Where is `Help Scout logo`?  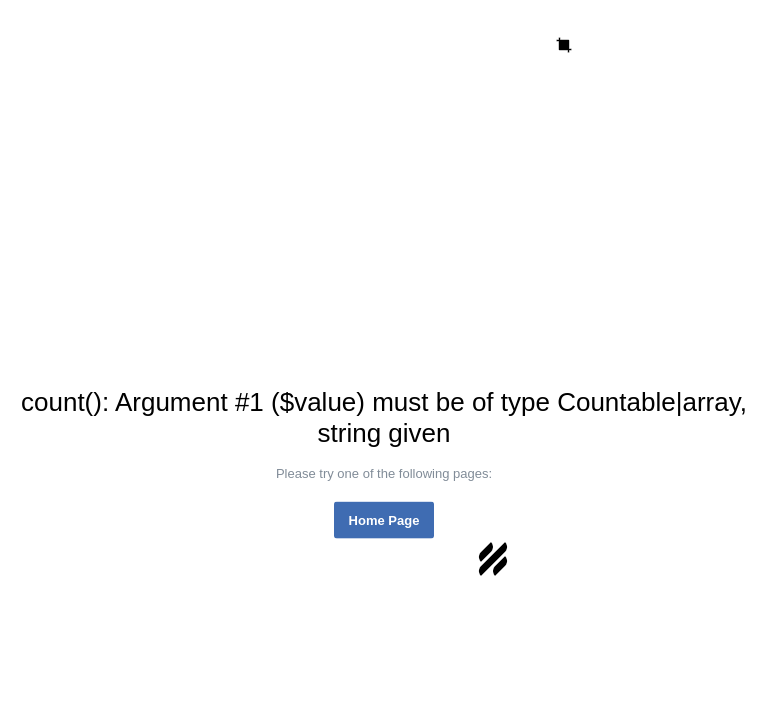 Help Scout logo is located at coordinates (493, 559).